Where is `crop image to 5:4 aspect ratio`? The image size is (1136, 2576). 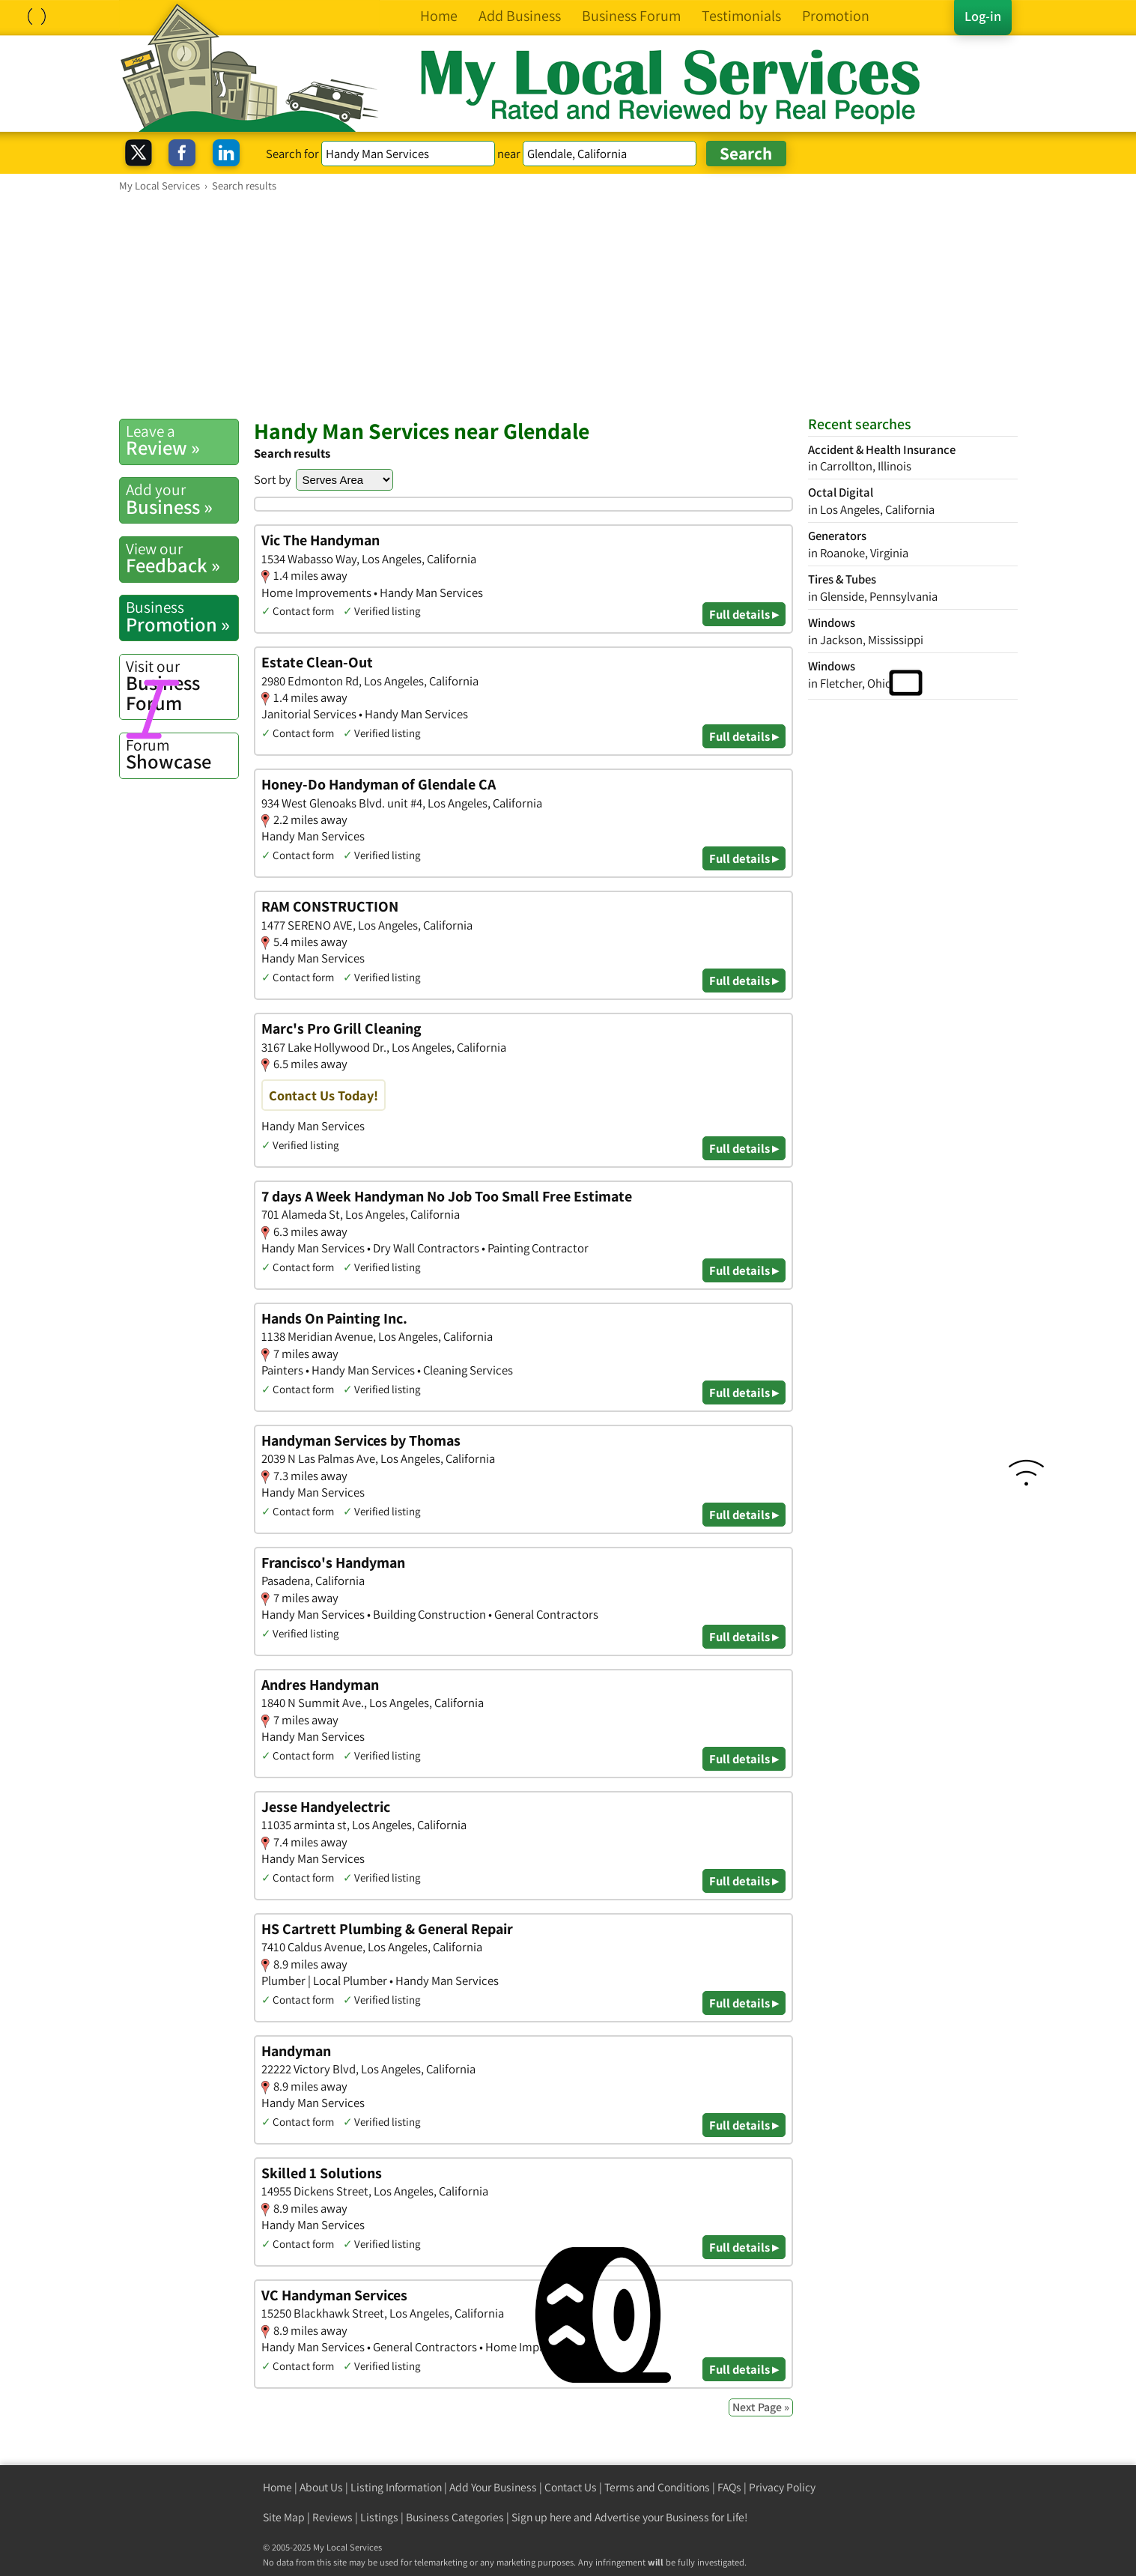 crop image to 5:4 aspect ratio is located at coordinates (905, 682).